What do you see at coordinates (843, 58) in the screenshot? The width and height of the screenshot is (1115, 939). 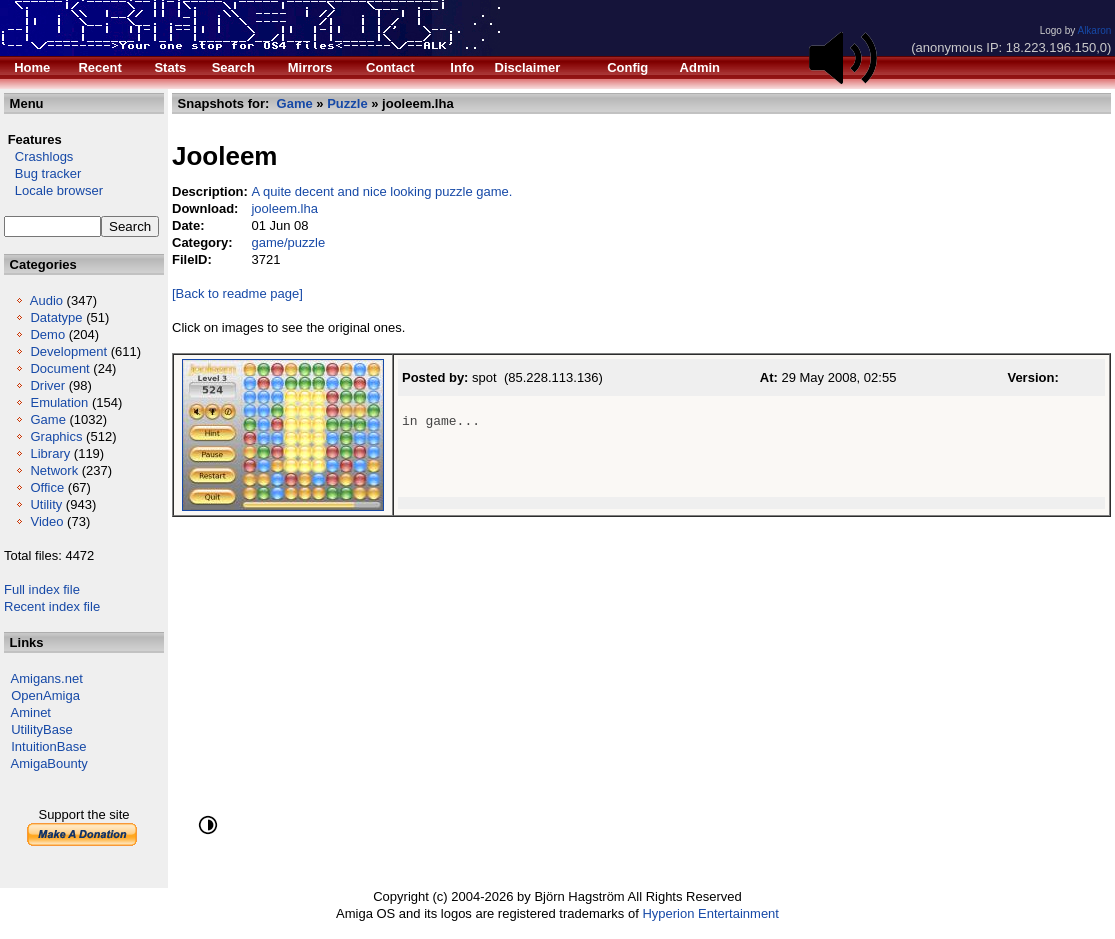 I see `increase or adjust volume level` at bounding box center [843, 58].